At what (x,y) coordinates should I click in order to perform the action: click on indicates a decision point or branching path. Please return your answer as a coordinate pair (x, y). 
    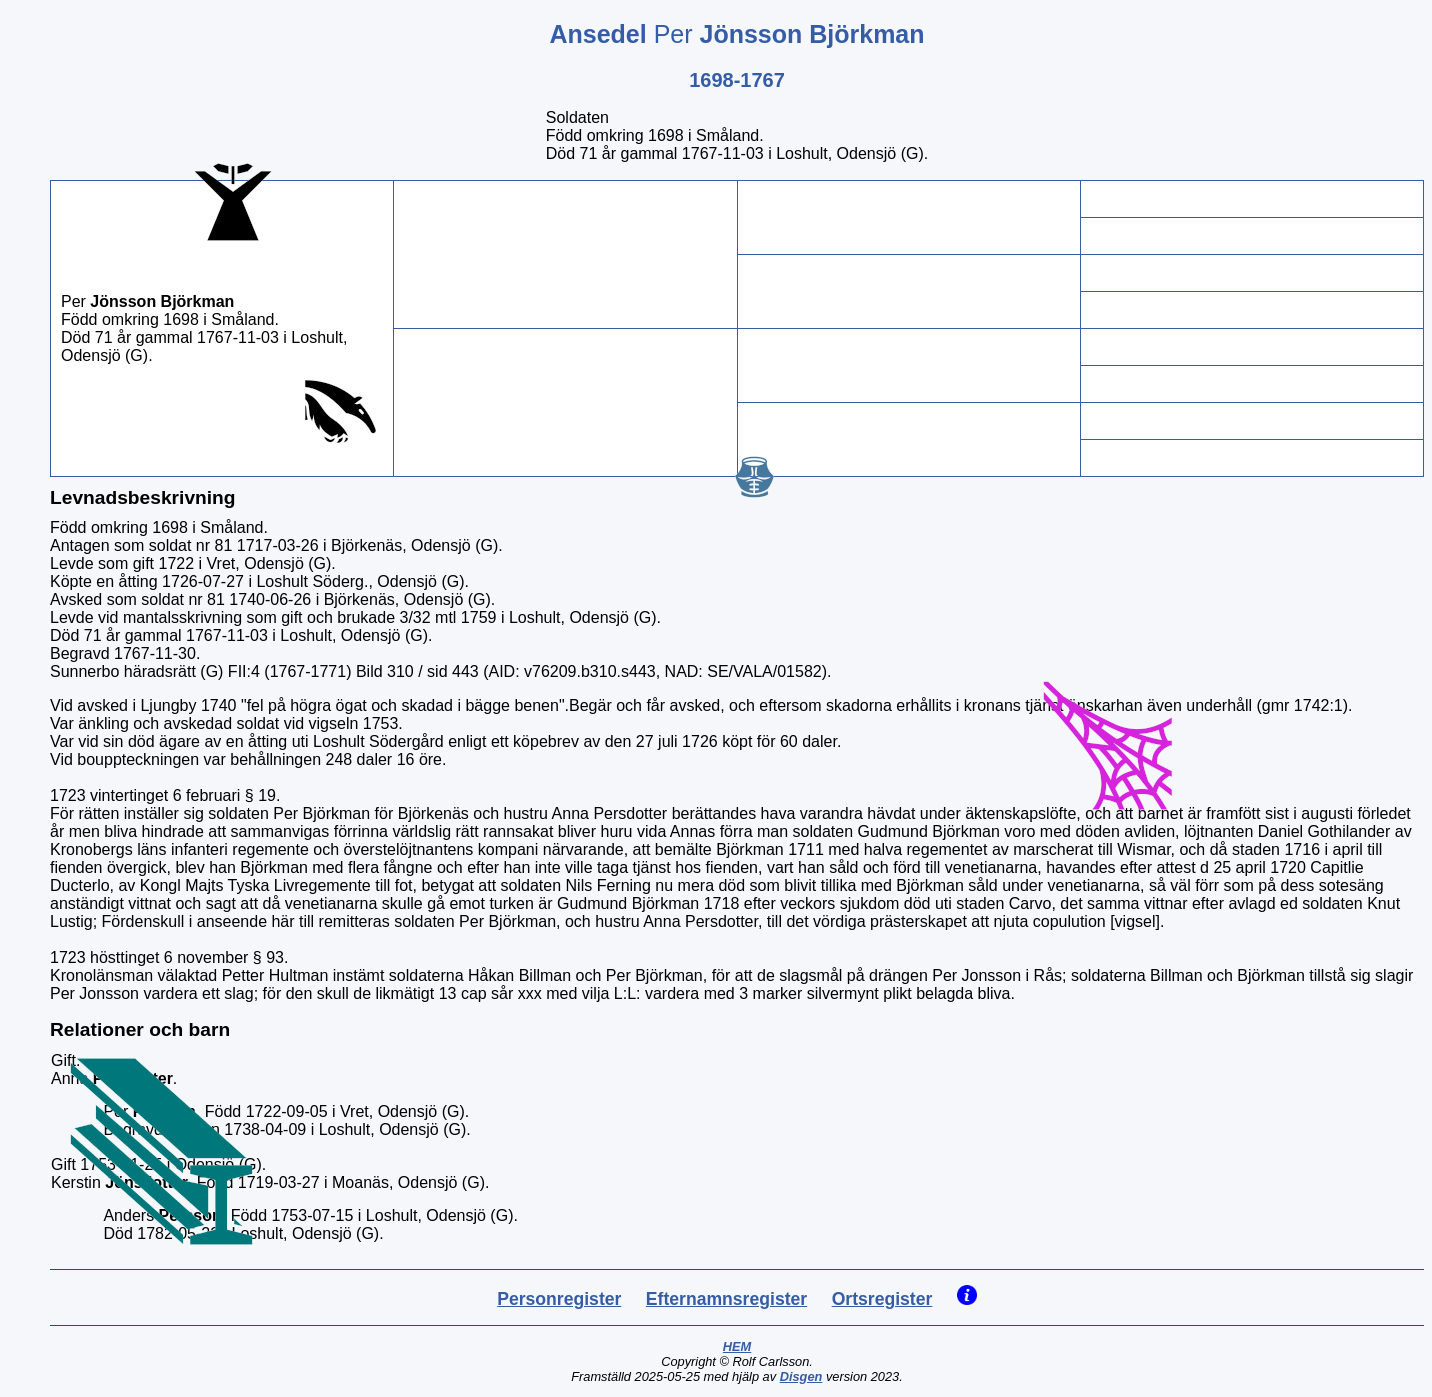
    Looking at the image, I should click on (233, 202).